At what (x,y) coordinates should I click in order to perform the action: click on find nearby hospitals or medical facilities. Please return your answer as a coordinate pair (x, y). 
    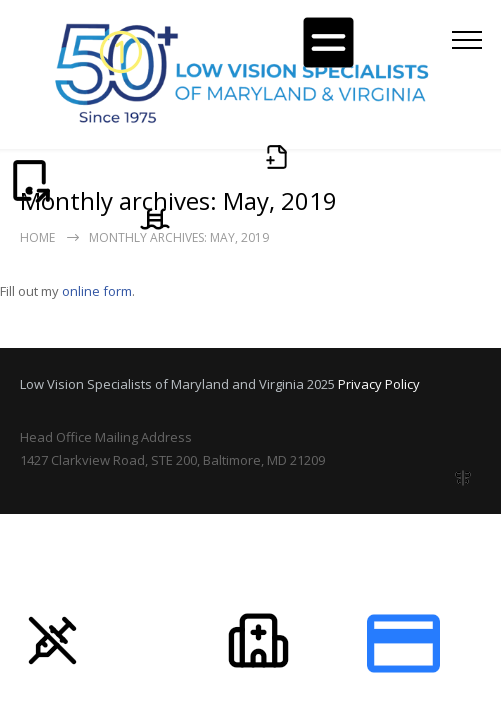
    Looking at the image, I should click on (258, 640).